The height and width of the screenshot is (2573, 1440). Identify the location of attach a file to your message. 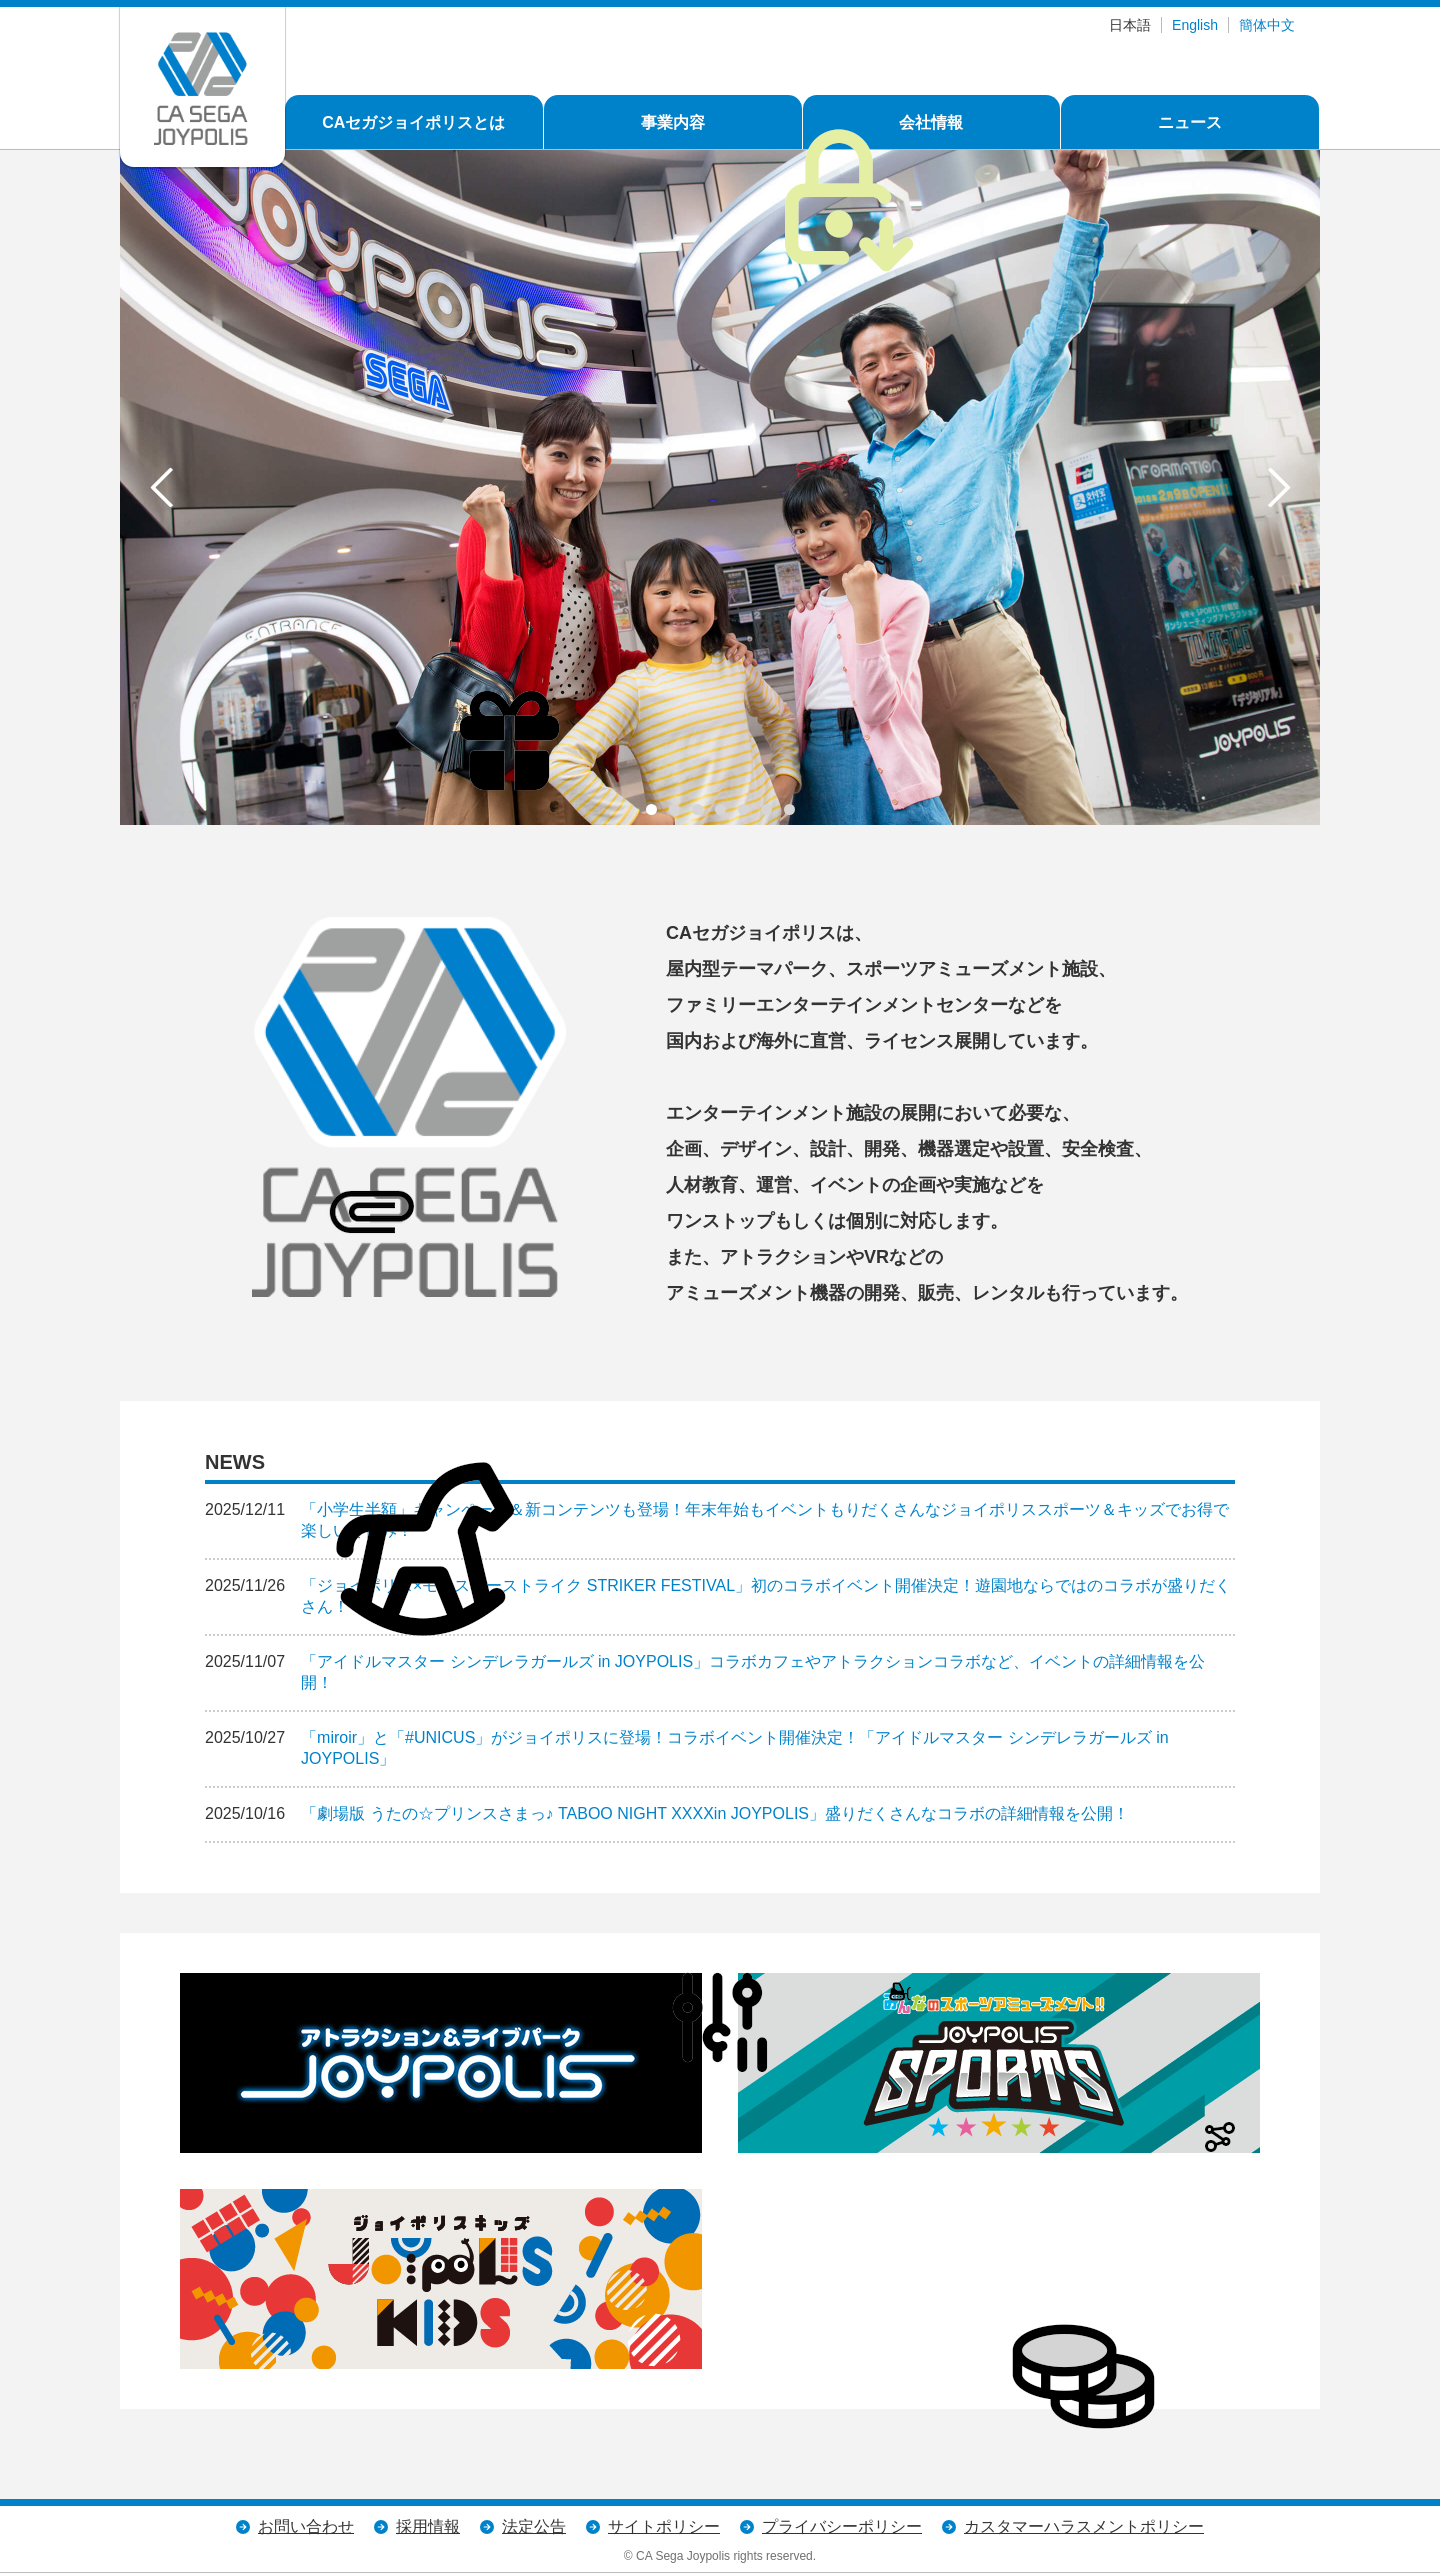
(370, 1212).